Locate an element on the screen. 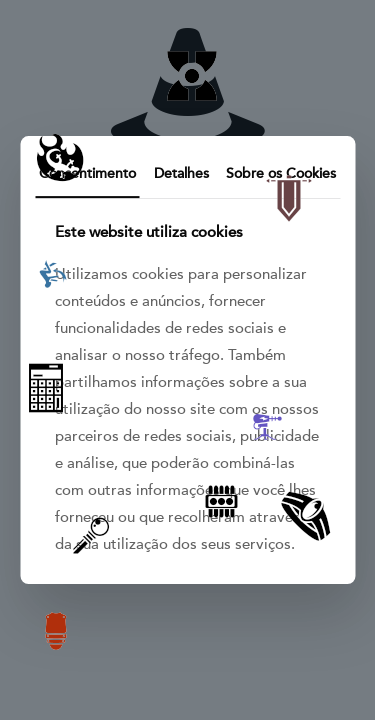 This screenshot has height=720, width=375. fire element or flame-type creature in a game is located at coordinates (59, 157).